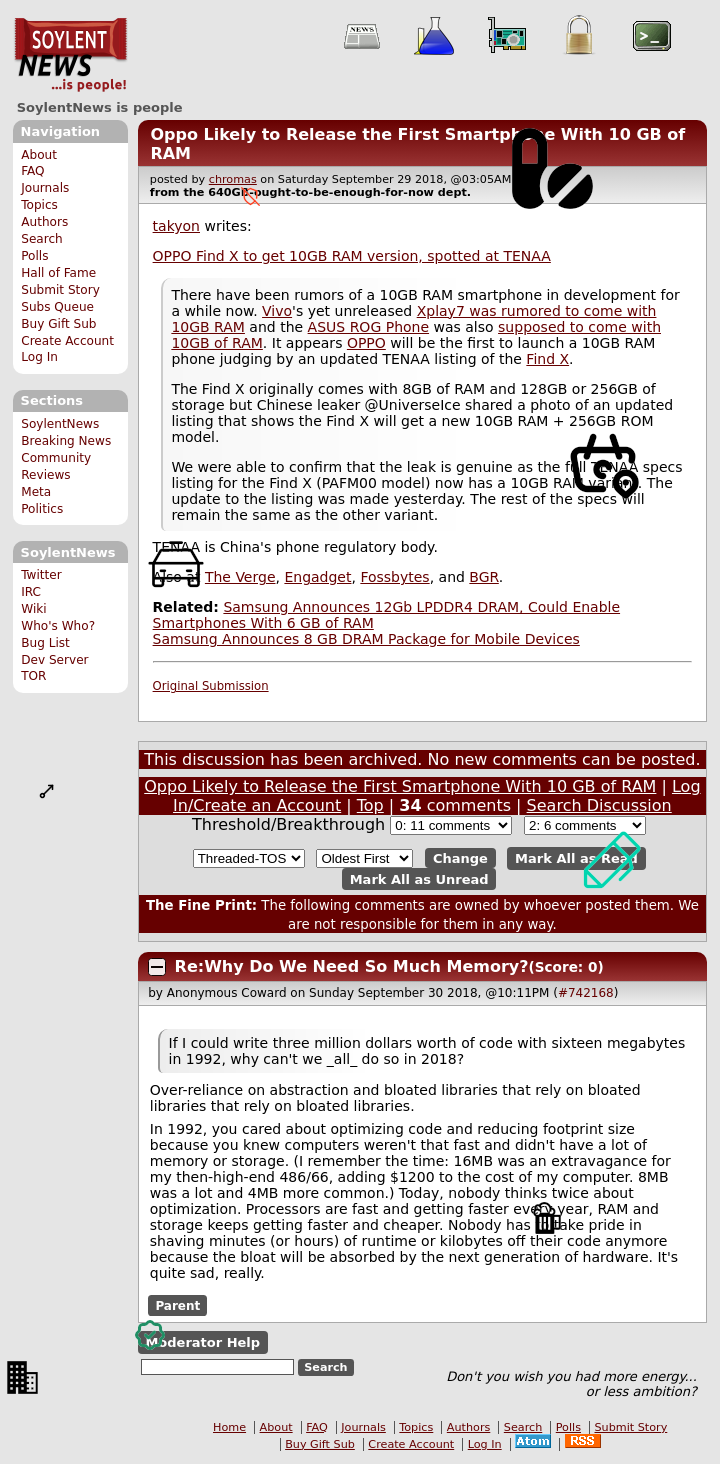 Image resolution: width=720 pixels, height=1464 pixels. Describe the element at coordinates (150, 1335) in the screenshot. I see `verified or authenticated status indicator` at that location.